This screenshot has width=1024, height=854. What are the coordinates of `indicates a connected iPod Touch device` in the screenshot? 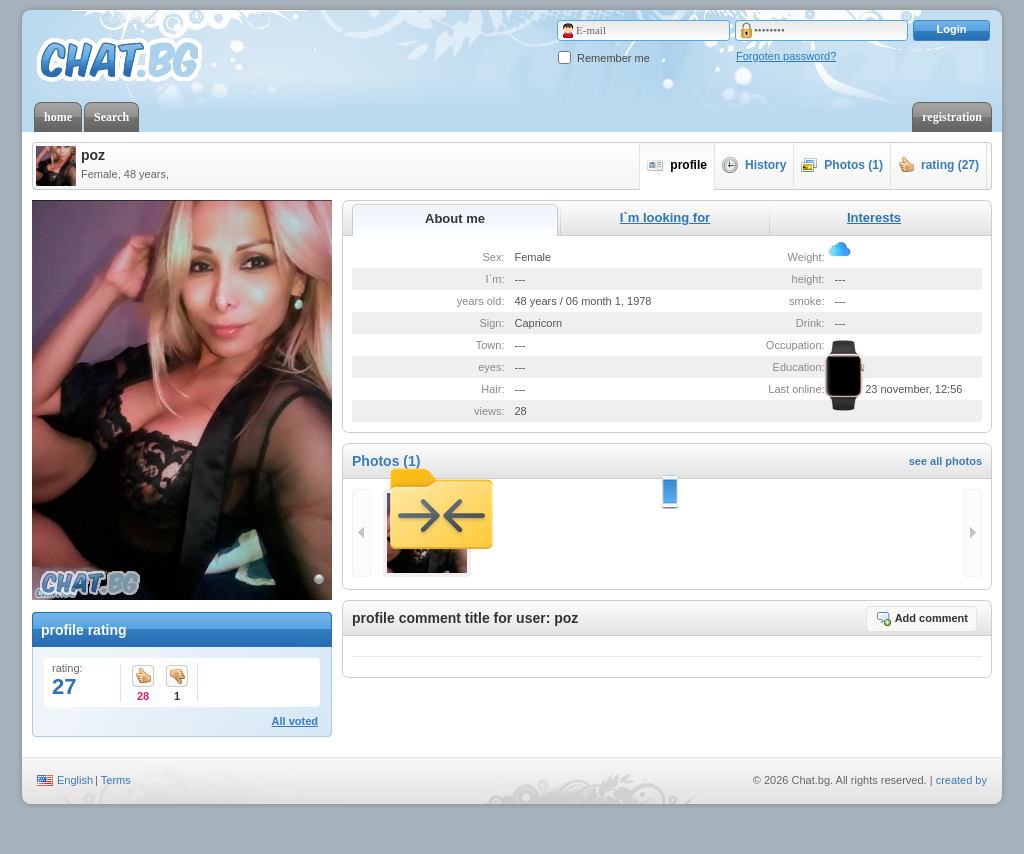 It's located at (670, 492).